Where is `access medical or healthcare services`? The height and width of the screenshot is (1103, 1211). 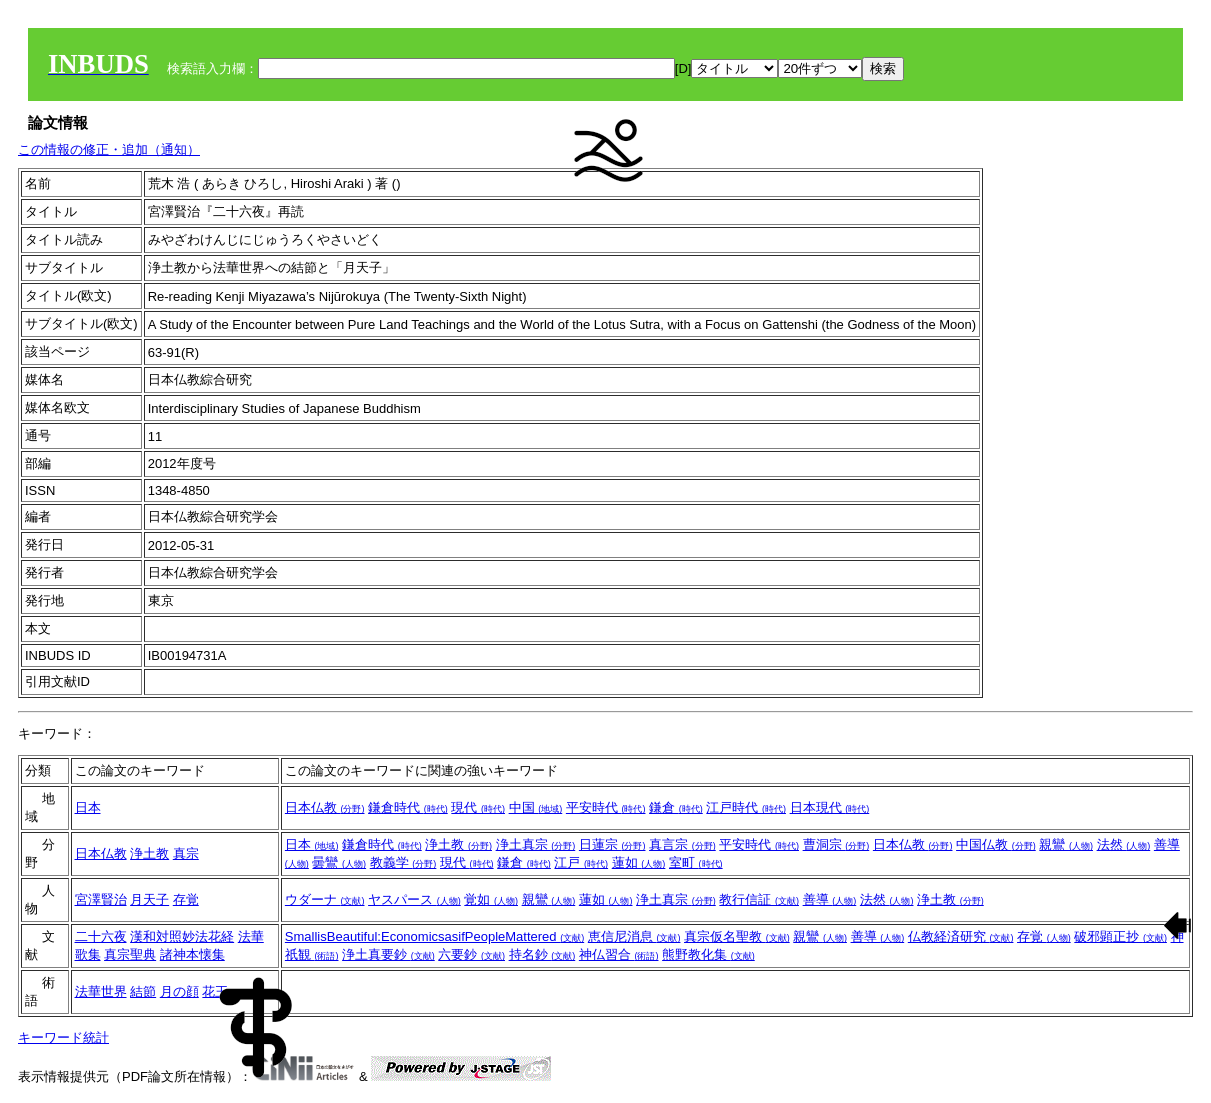
access medical or healthcare services is located at coordinates (258, 1027).